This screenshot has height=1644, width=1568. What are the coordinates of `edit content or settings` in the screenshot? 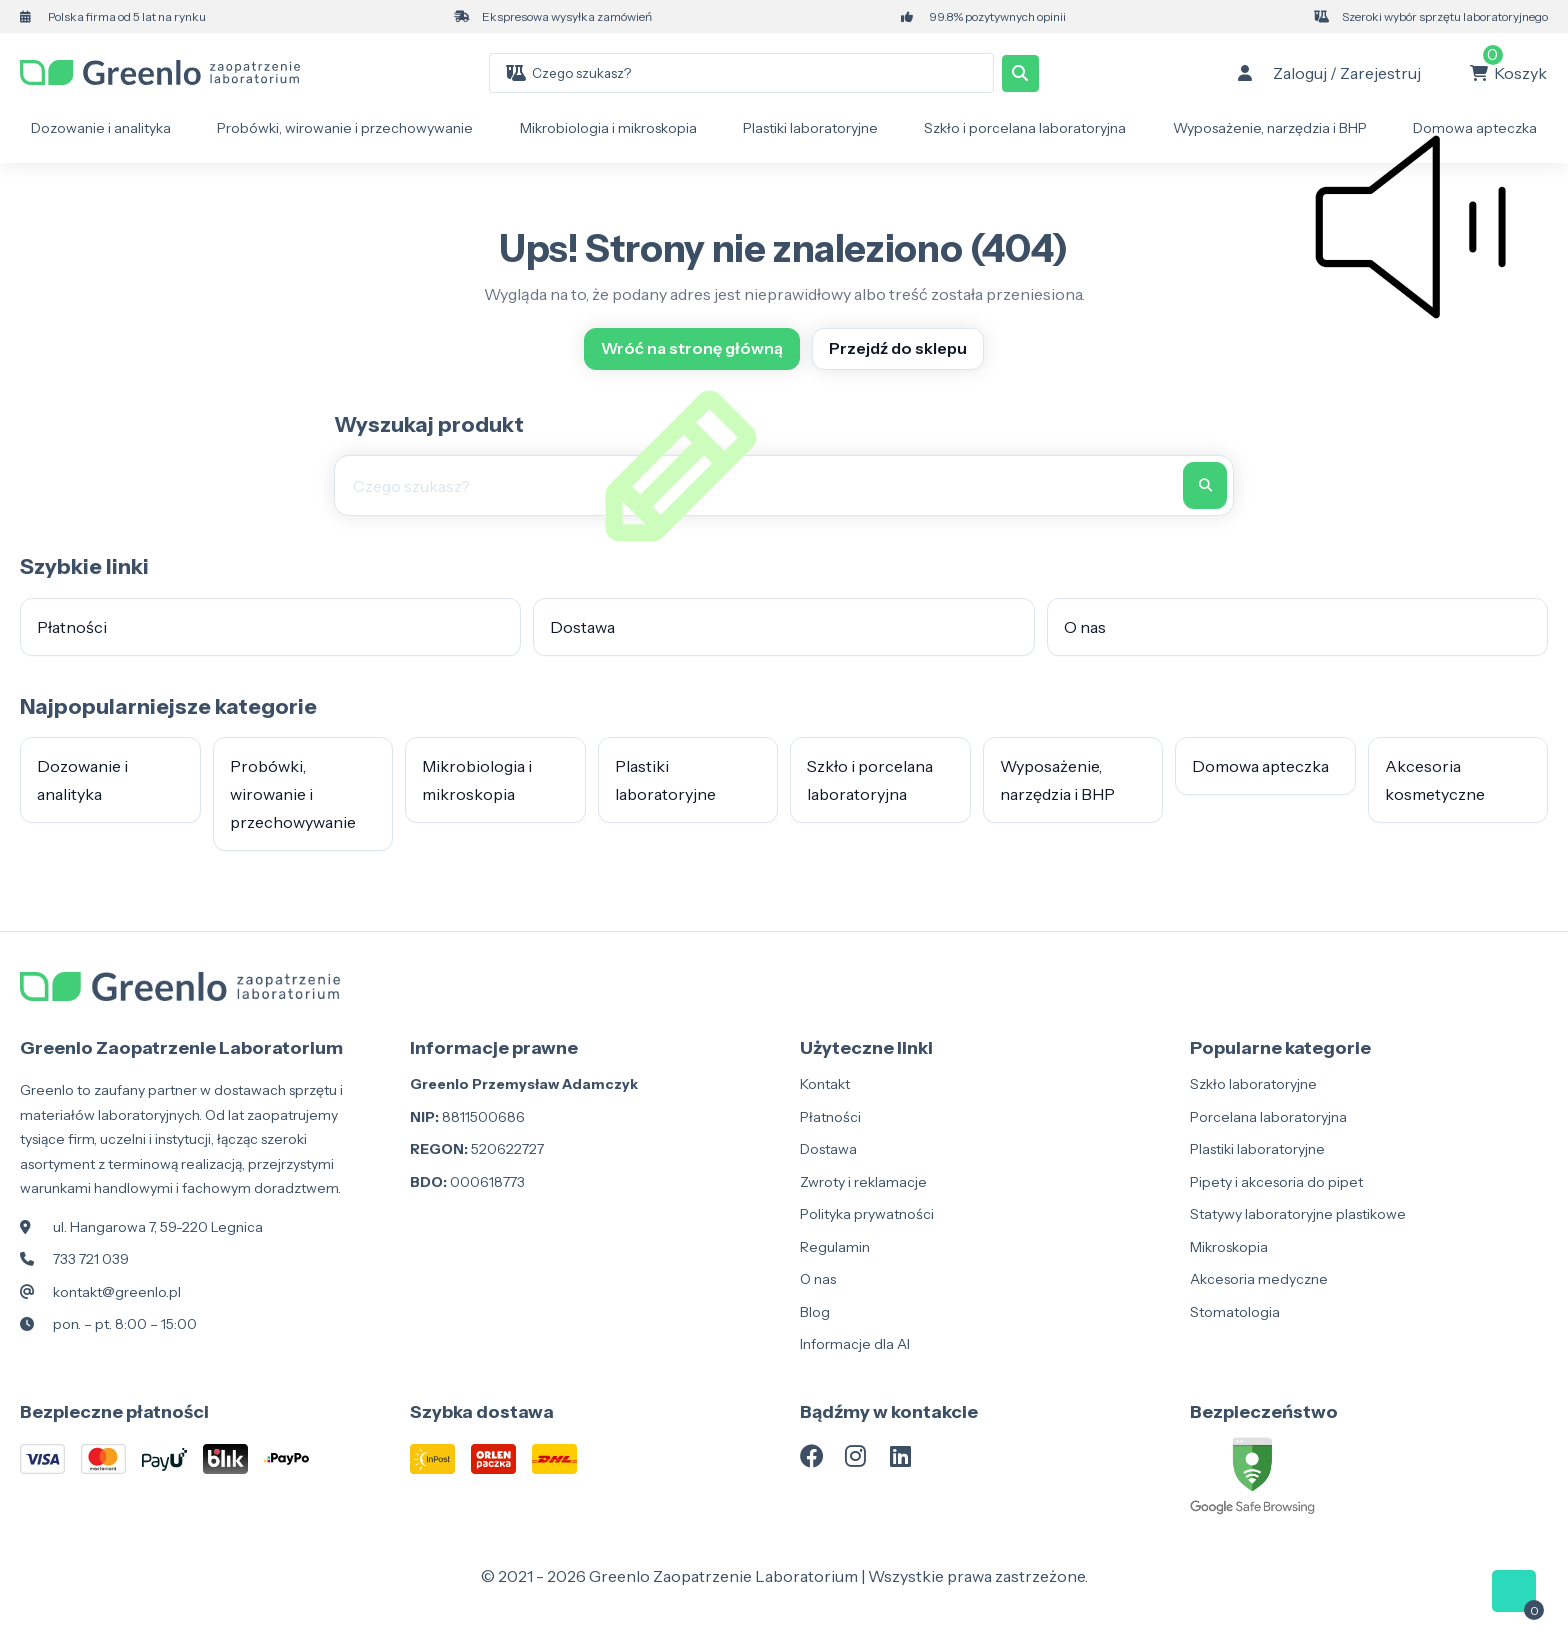 It's located at (678, 469).